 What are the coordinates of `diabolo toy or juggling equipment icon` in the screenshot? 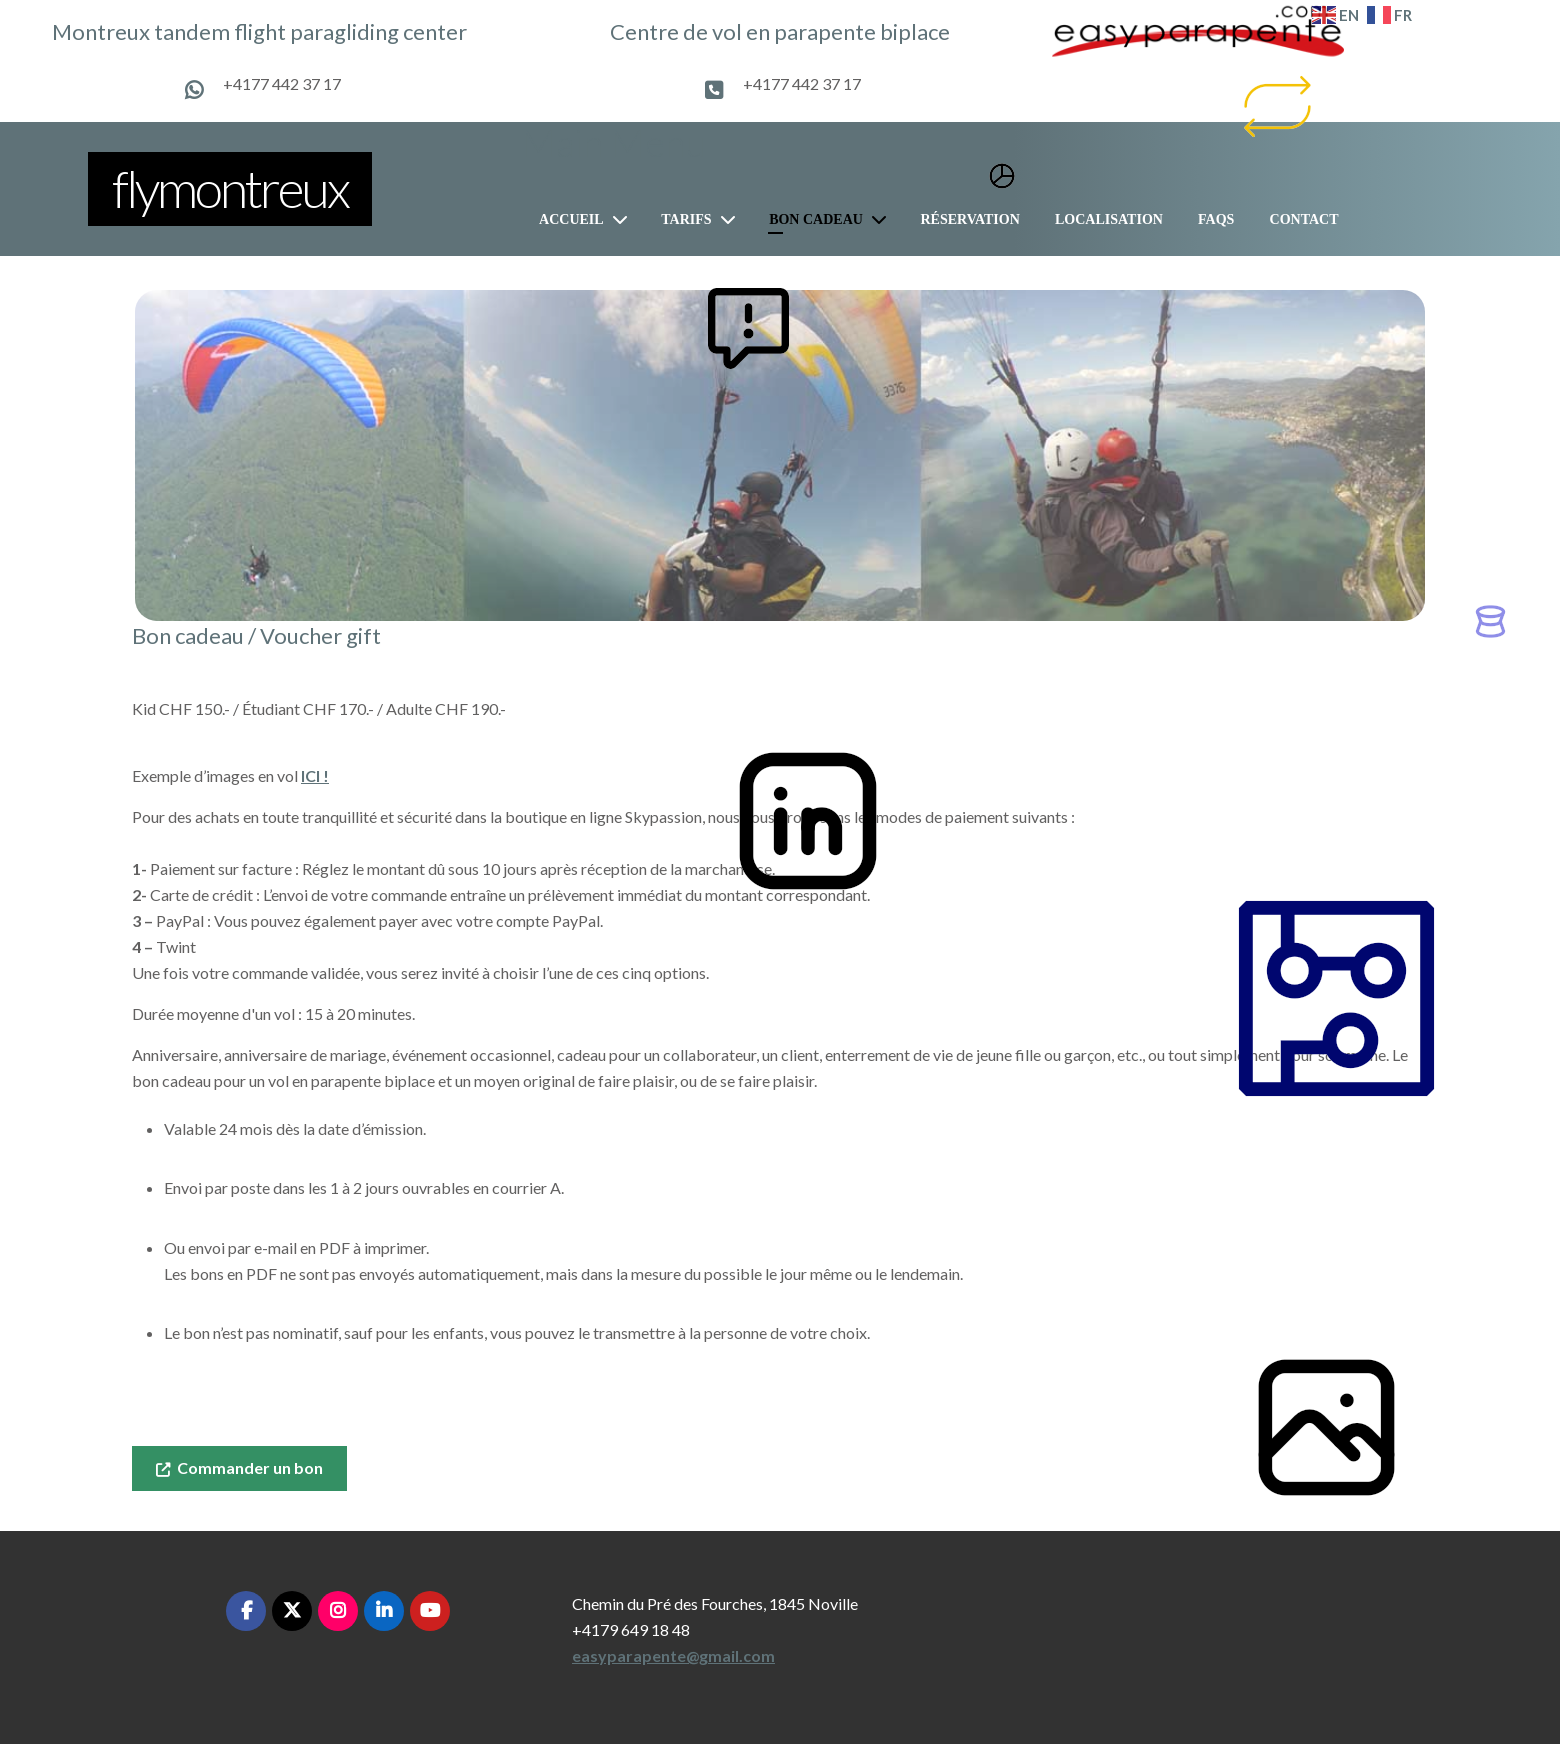 It's located at (1490, 621).